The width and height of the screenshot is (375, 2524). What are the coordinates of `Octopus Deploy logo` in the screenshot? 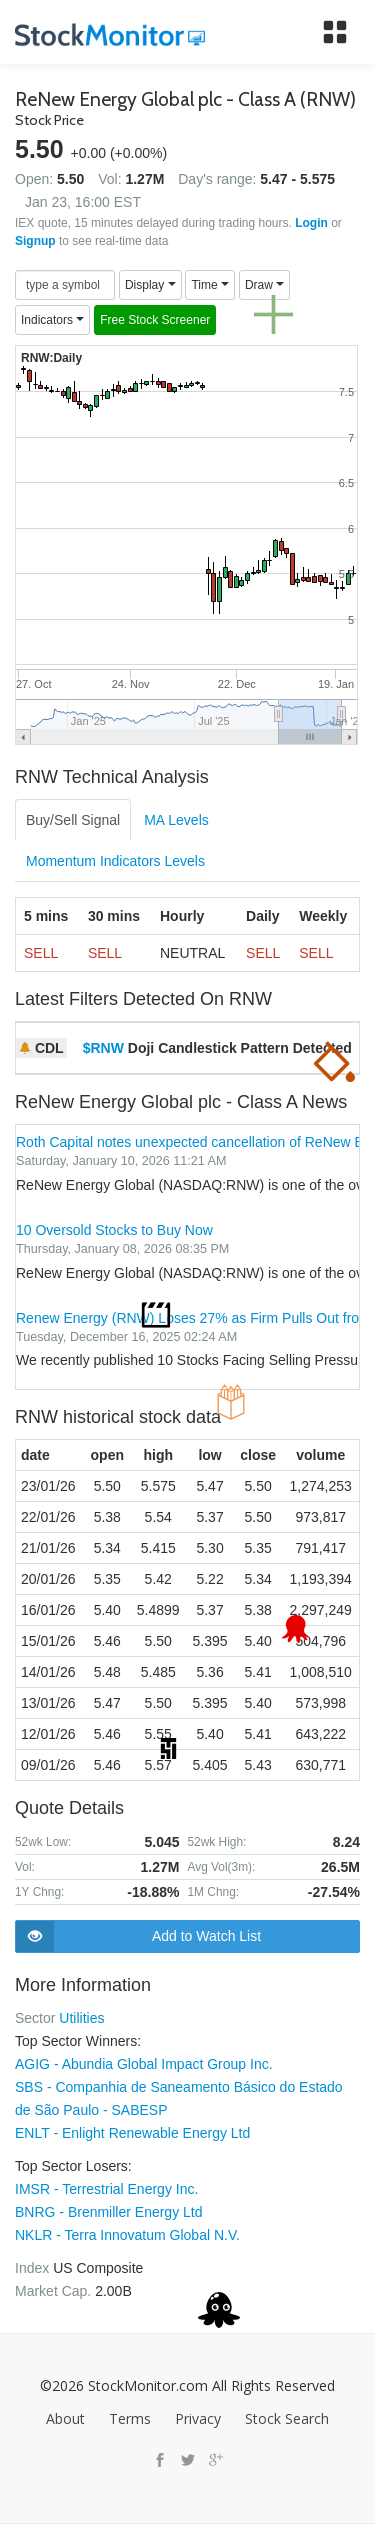 It's located at (295, 1629).